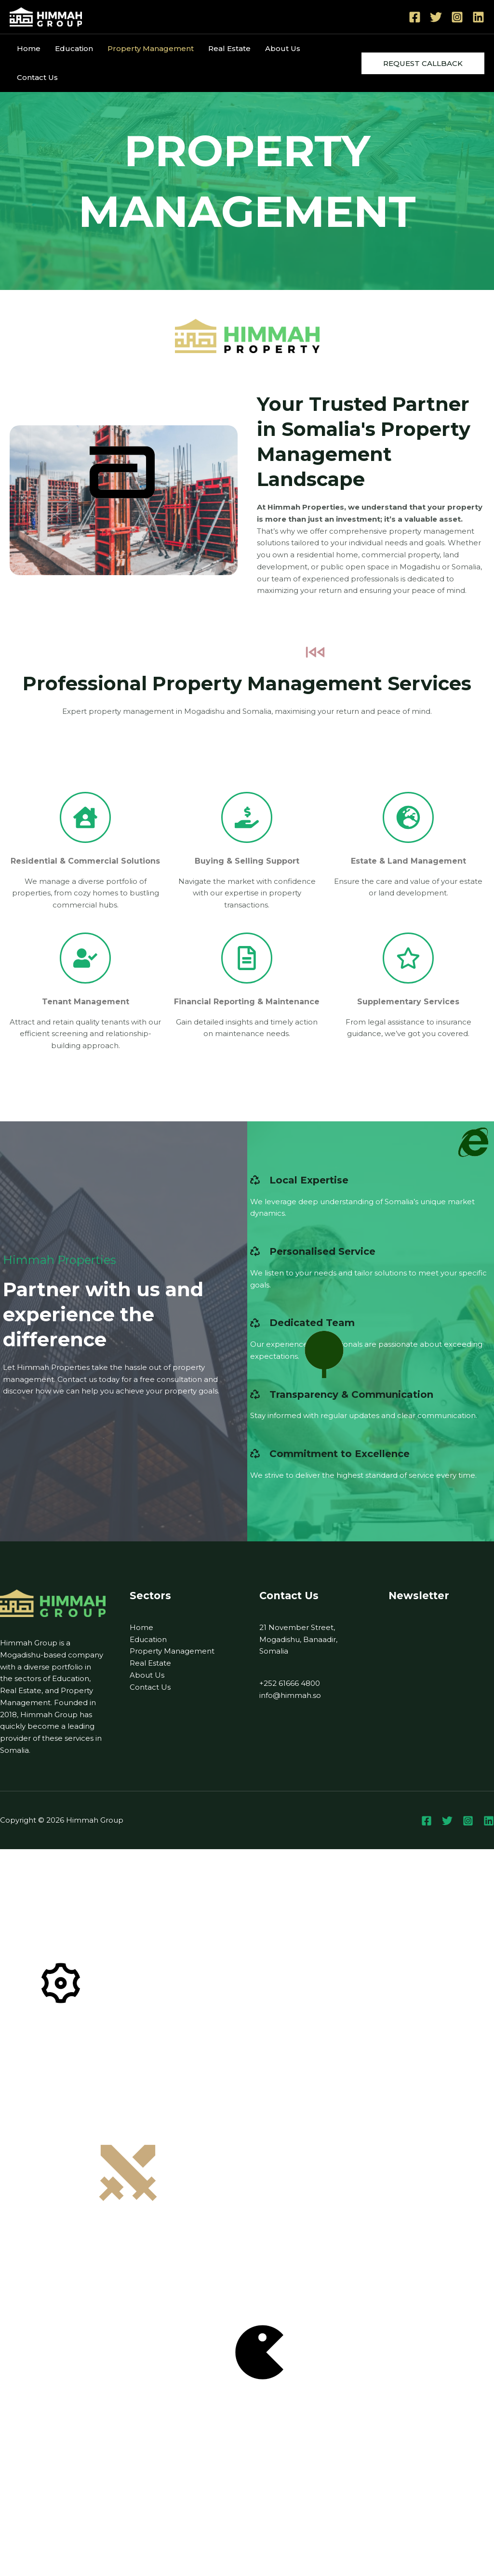  I want to click on access game or battle features, so click(128, 2172).